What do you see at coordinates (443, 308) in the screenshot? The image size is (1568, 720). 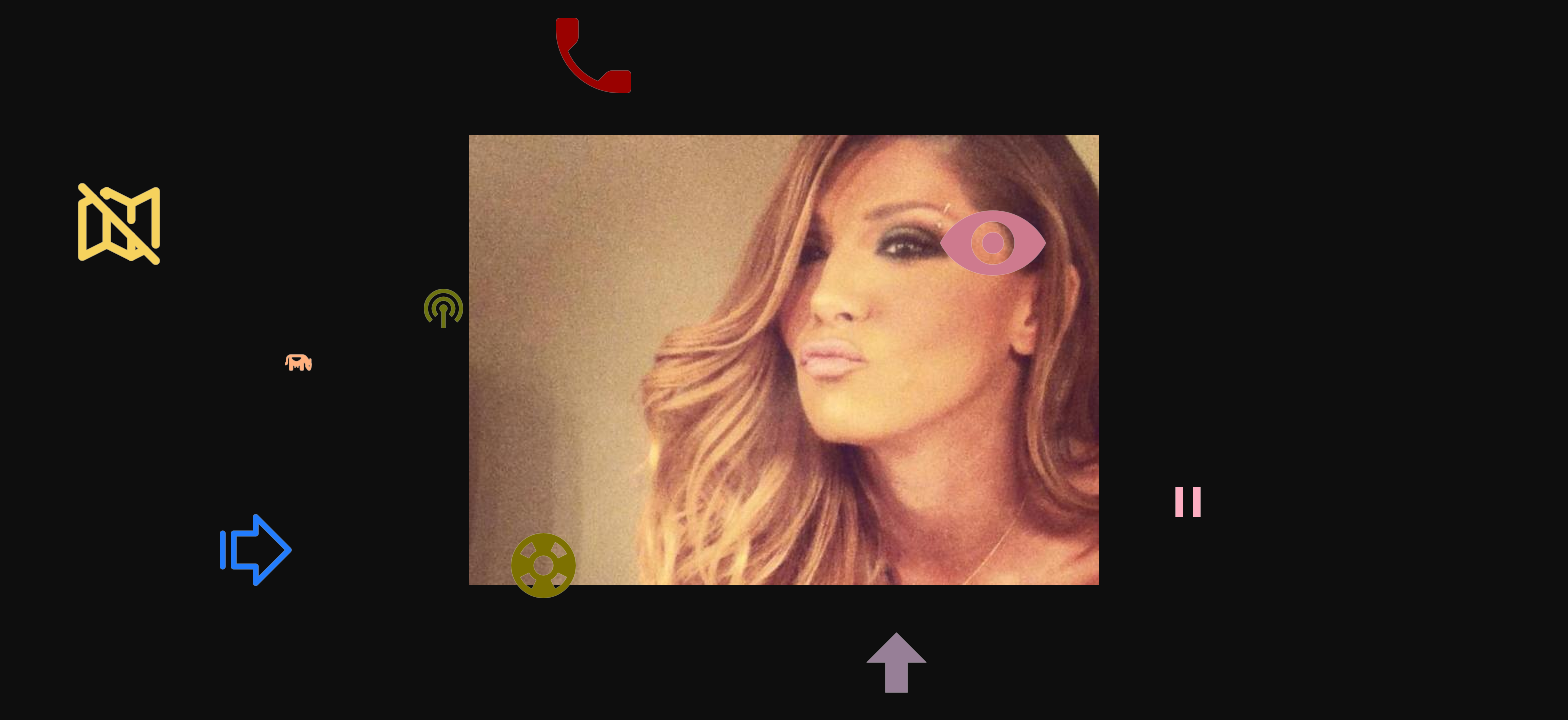 I see `broadcast or transmit a signal` at bounding box center [443, 308].